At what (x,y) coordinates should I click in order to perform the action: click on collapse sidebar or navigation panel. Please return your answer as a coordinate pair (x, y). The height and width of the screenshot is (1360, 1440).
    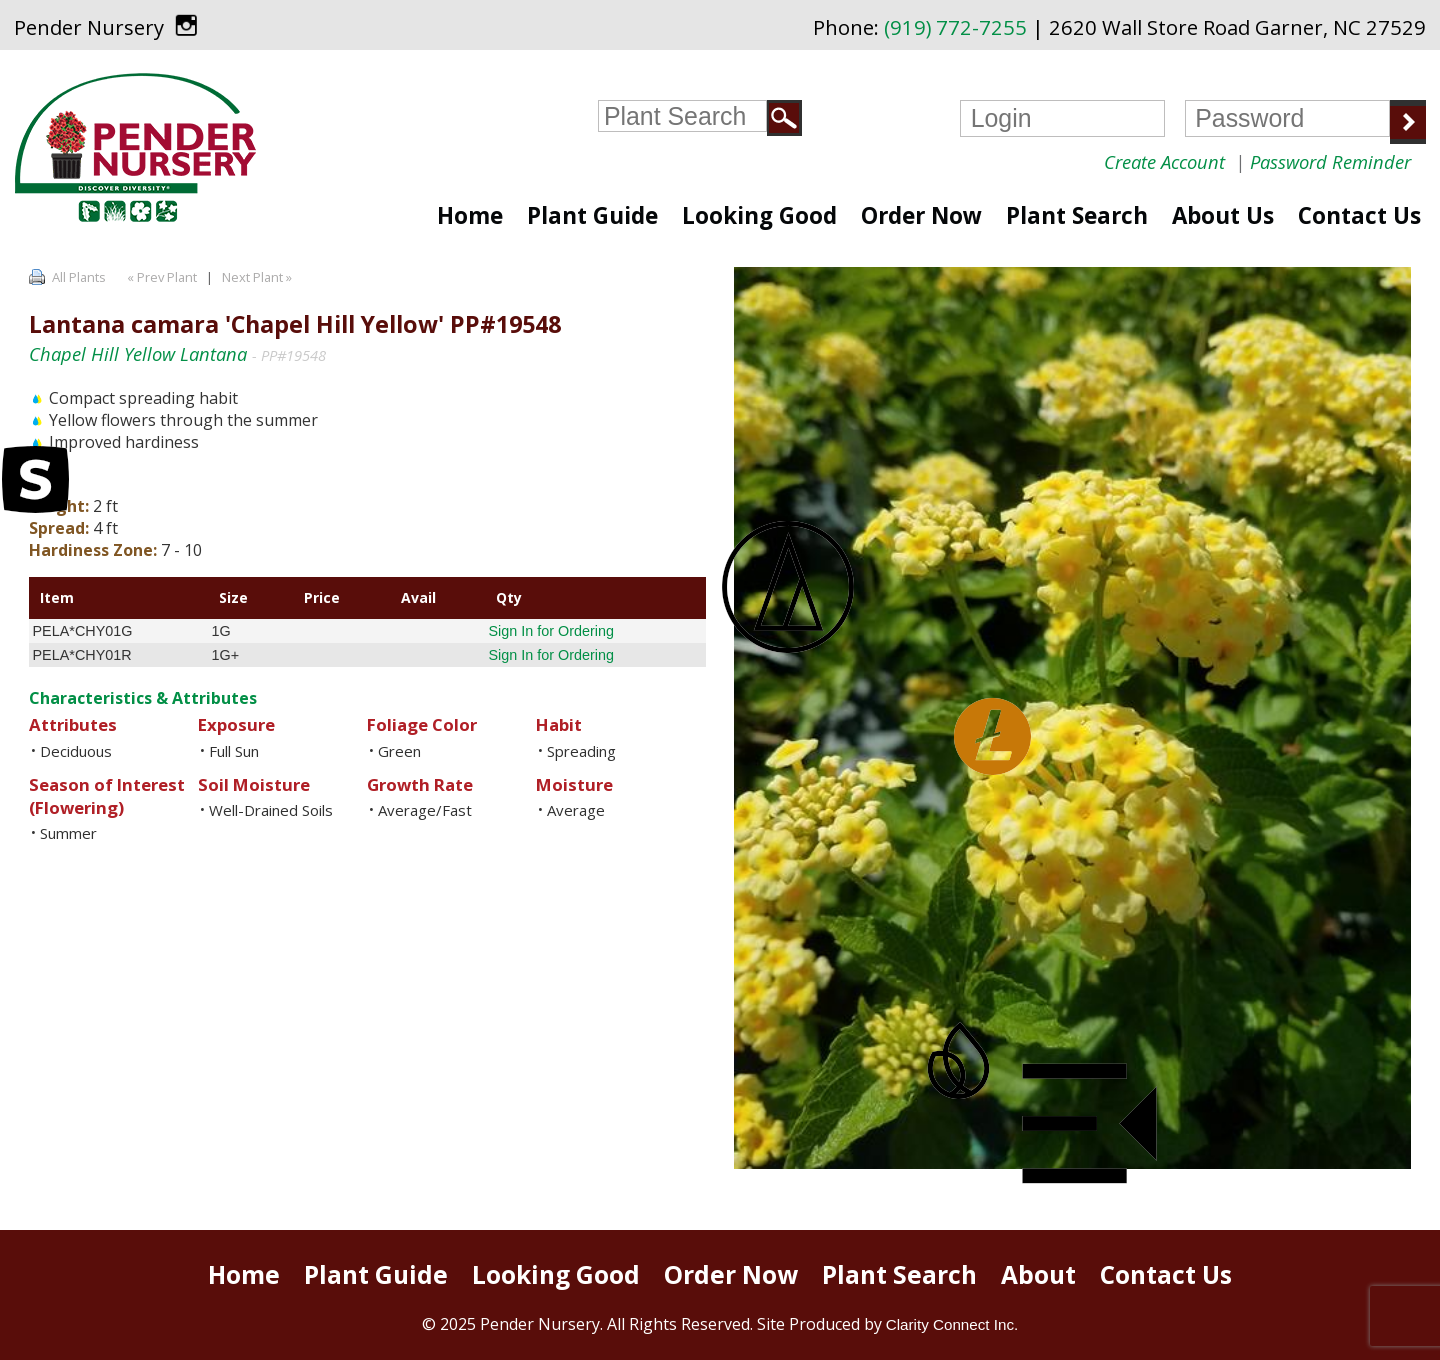
    Looking at the image, I should click on (1089, 1123).